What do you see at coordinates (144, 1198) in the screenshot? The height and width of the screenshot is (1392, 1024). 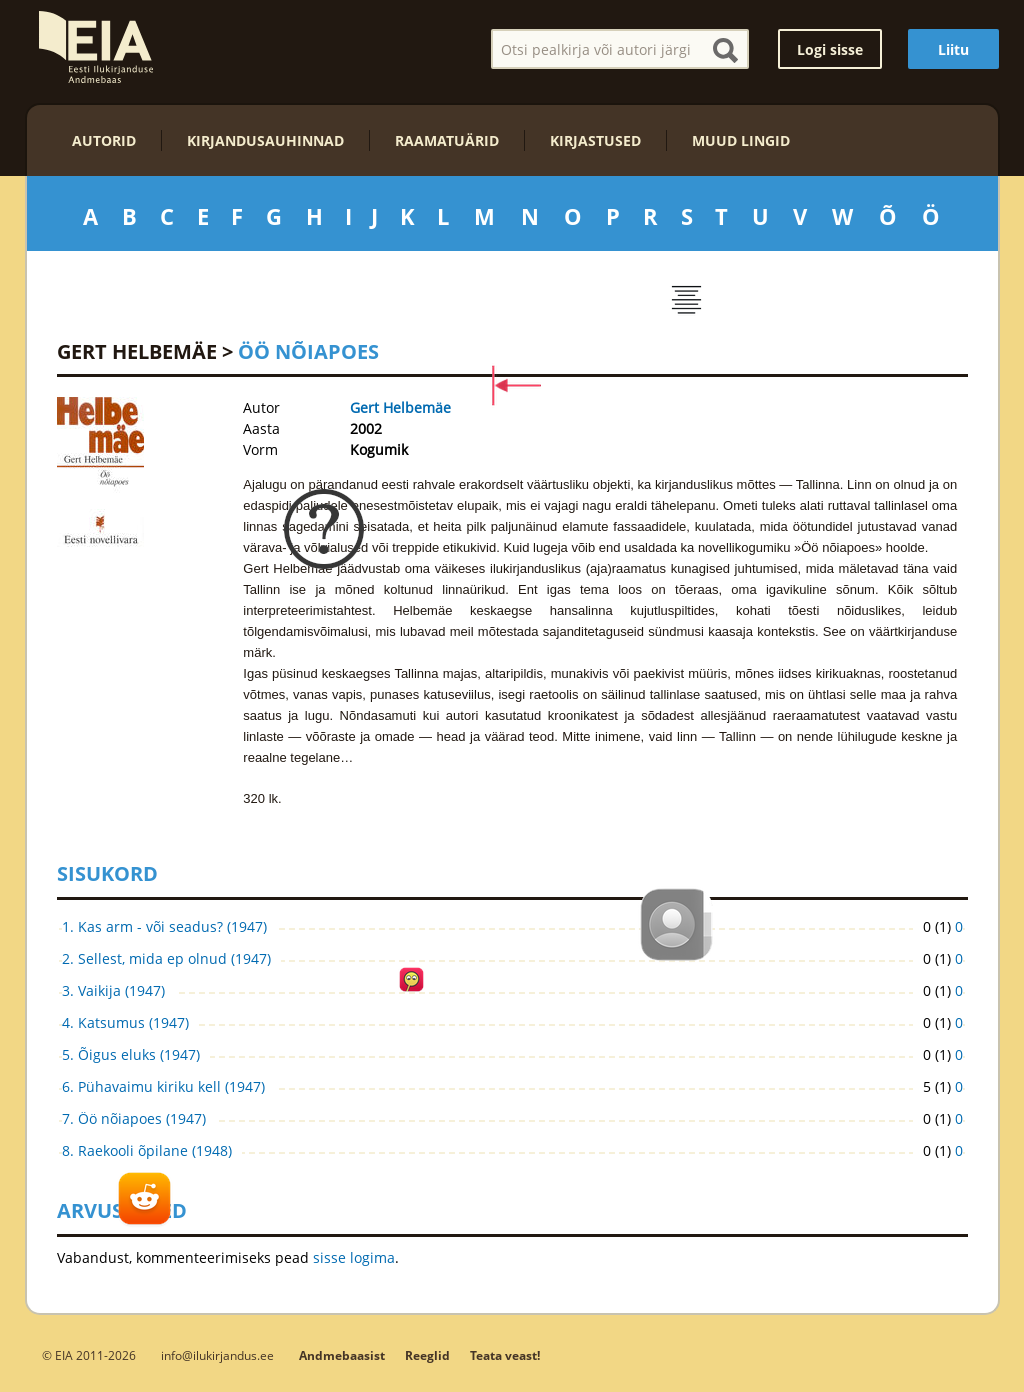 I see `open the Reddit app` at bounding box center [144, 1198].